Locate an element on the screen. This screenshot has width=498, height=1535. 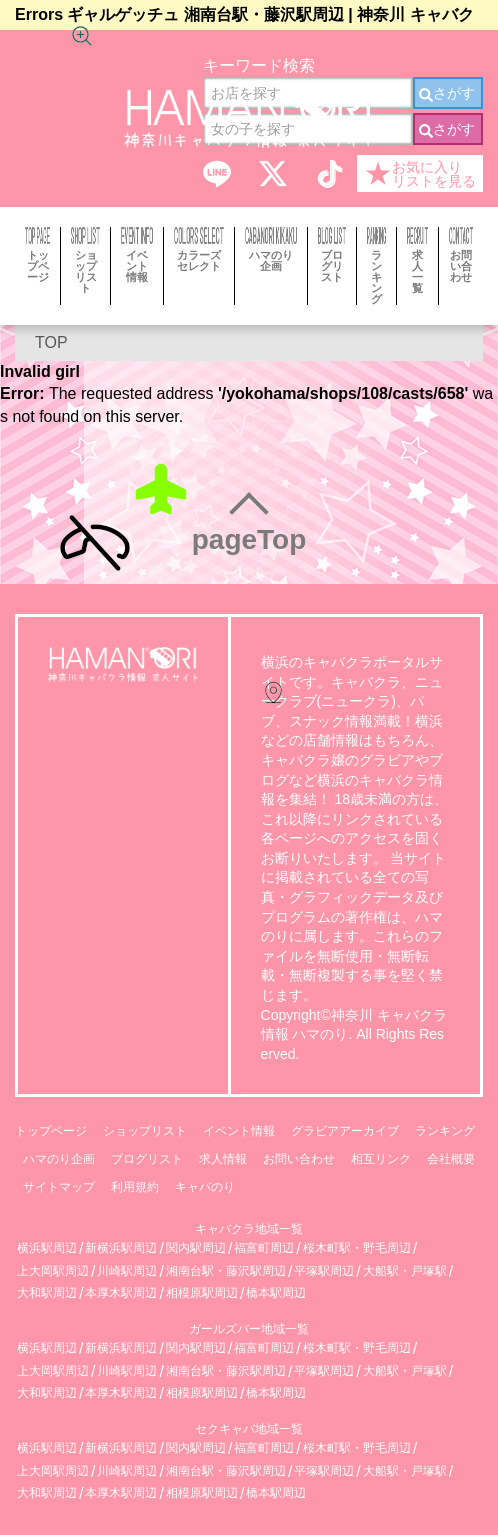
zoom in on content is located at coordinates (82, 36).